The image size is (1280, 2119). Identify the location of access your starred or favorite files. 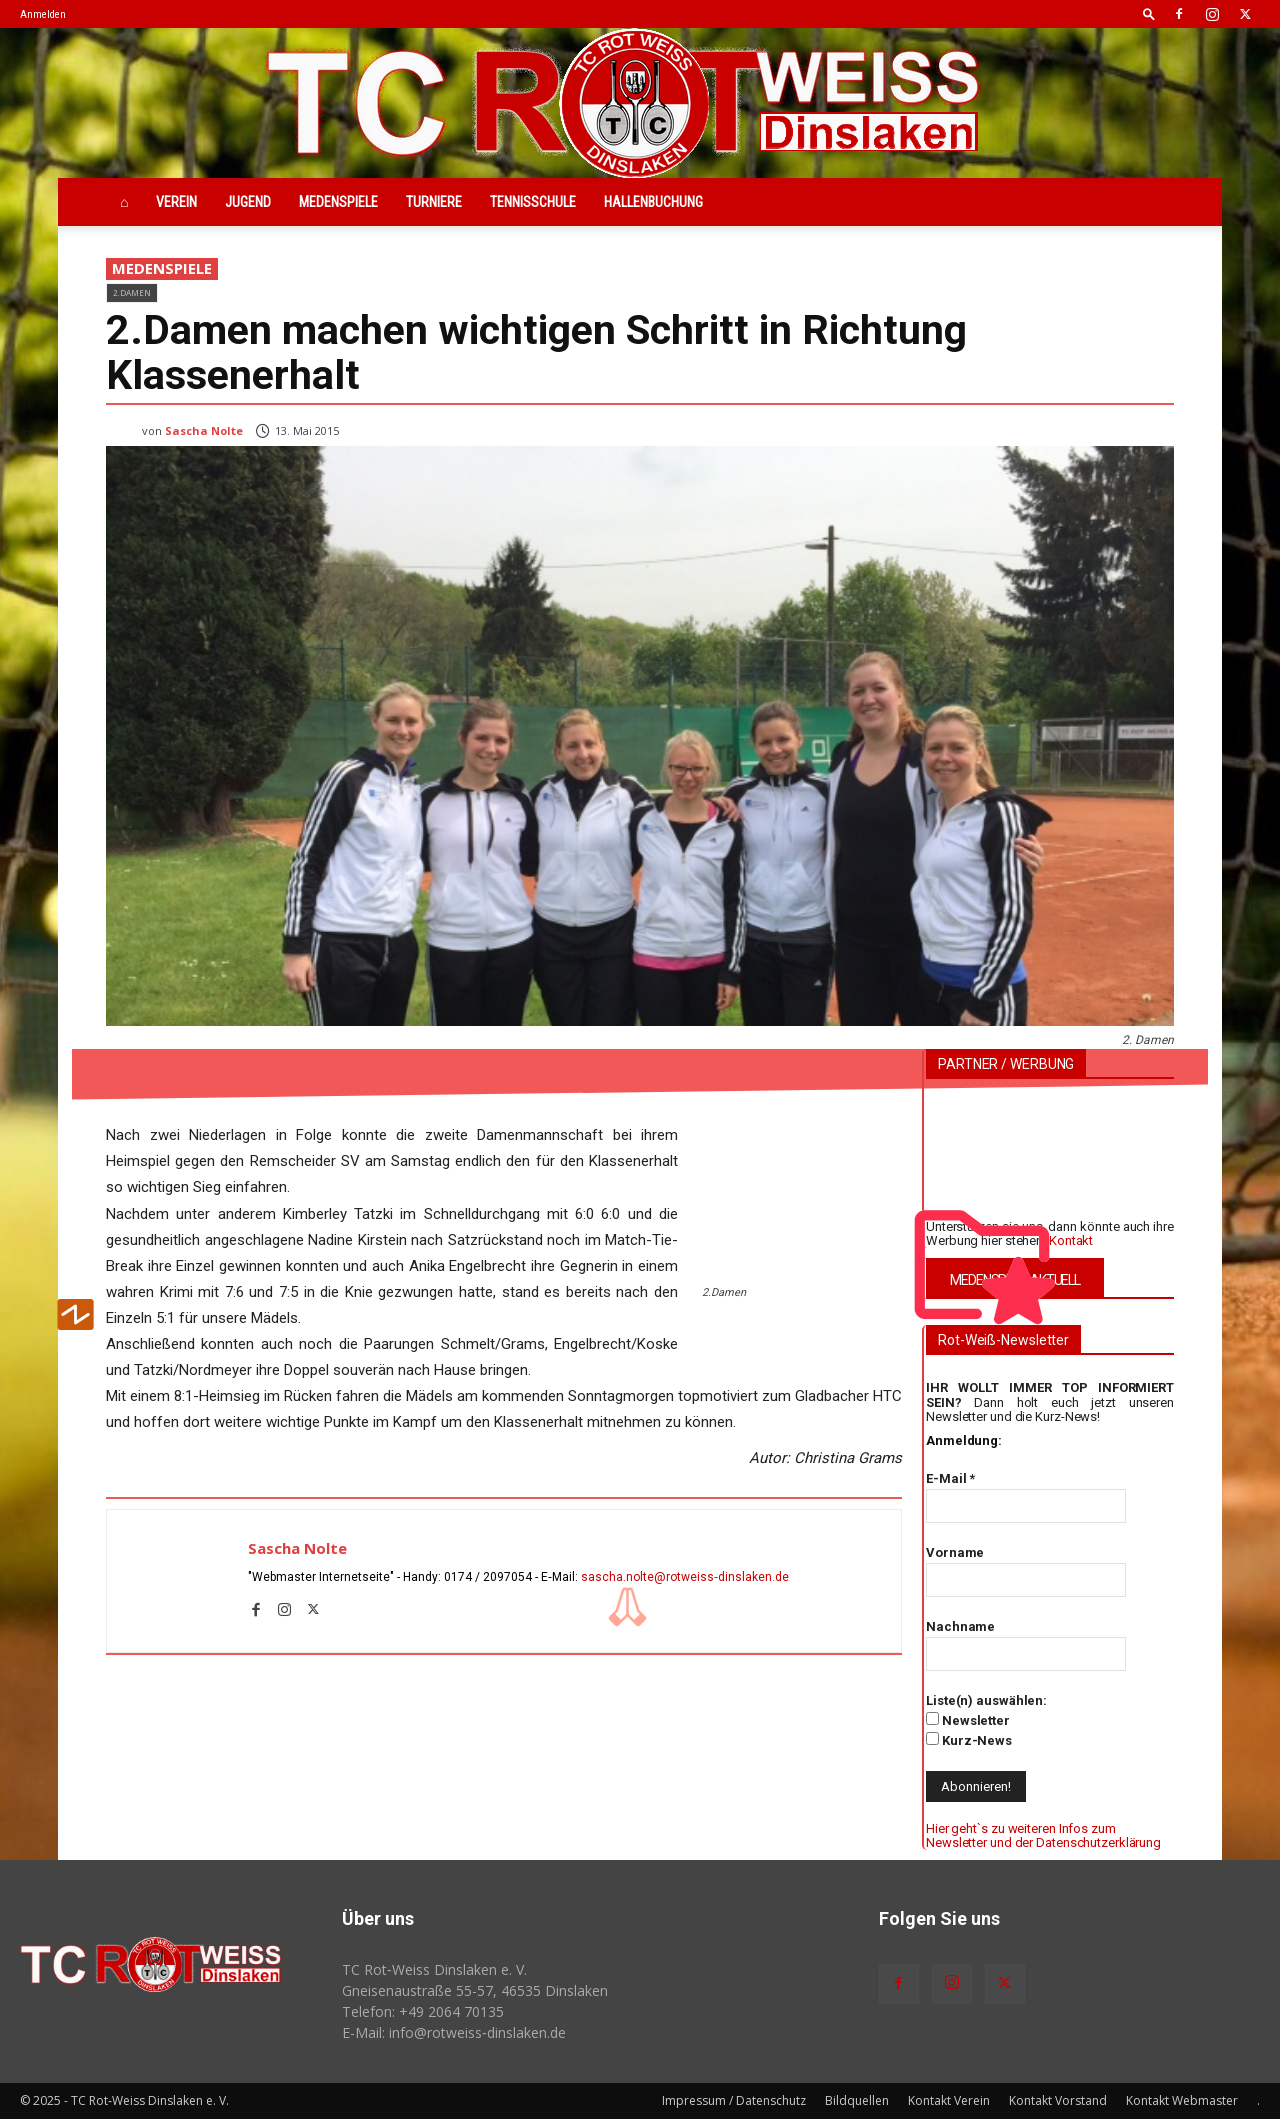
(982, 1262).